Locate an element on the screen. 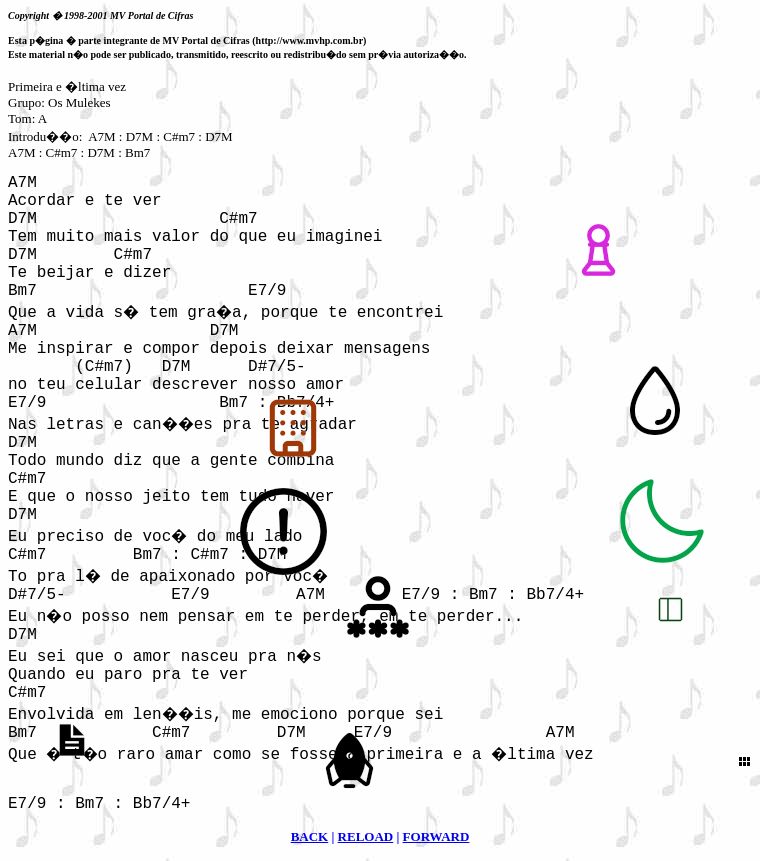 The image size is (760, 861). indicates water or hydration tracking is located at coordinates (655, 400).